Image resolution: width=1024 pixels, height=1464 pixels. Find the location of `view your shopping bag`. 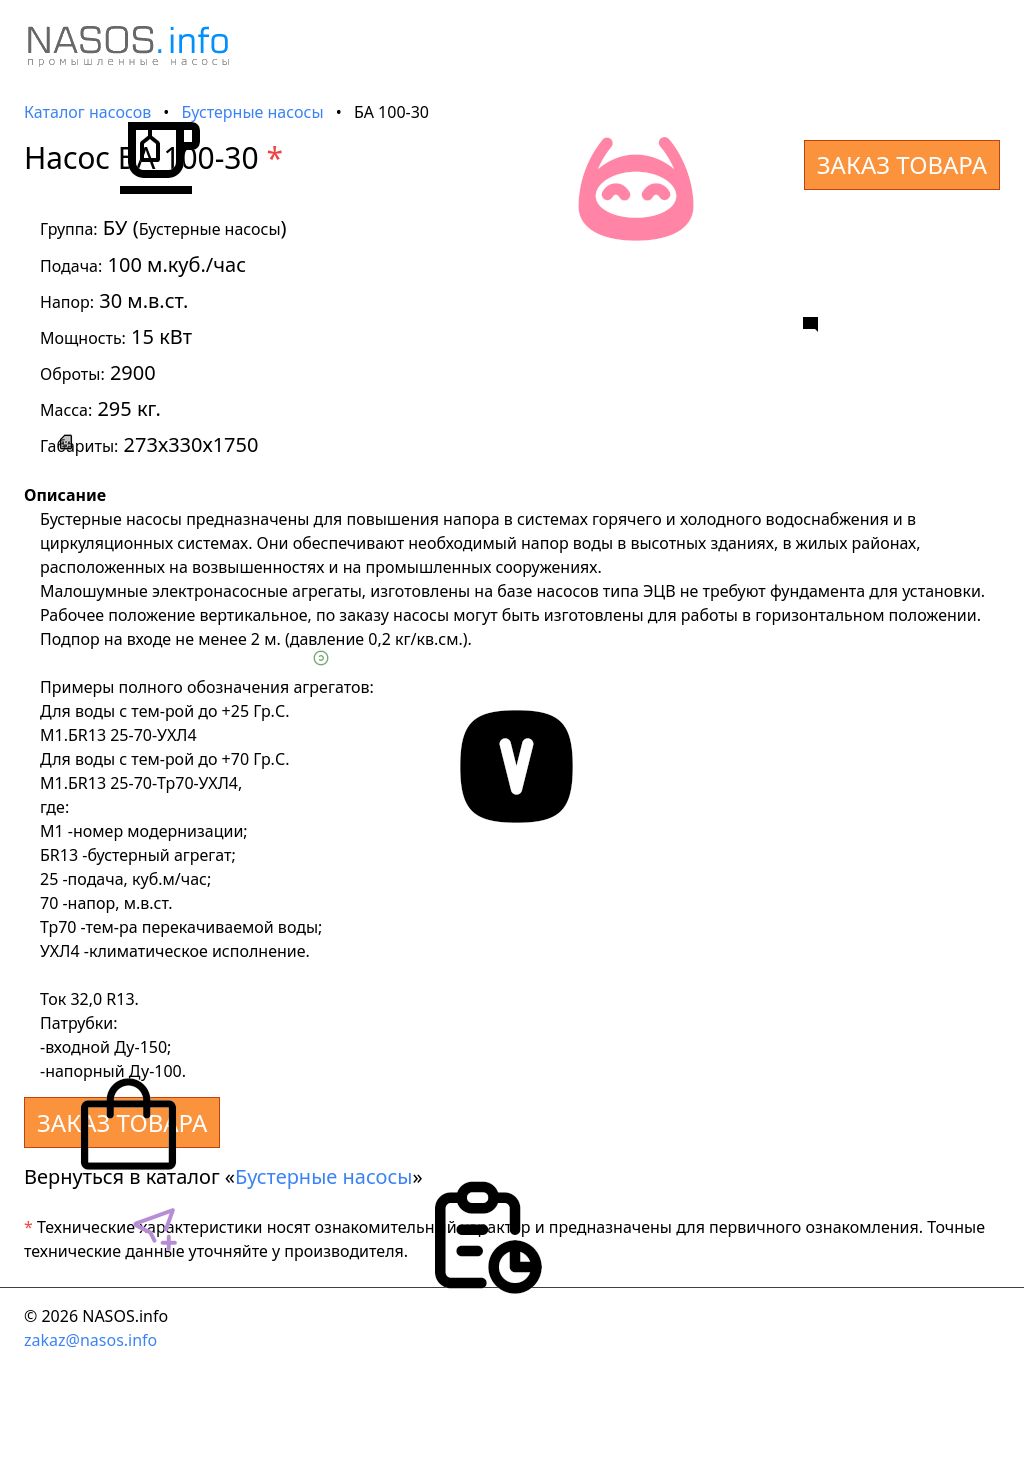

view your shopping bag is located at coordinates (128, 1129).